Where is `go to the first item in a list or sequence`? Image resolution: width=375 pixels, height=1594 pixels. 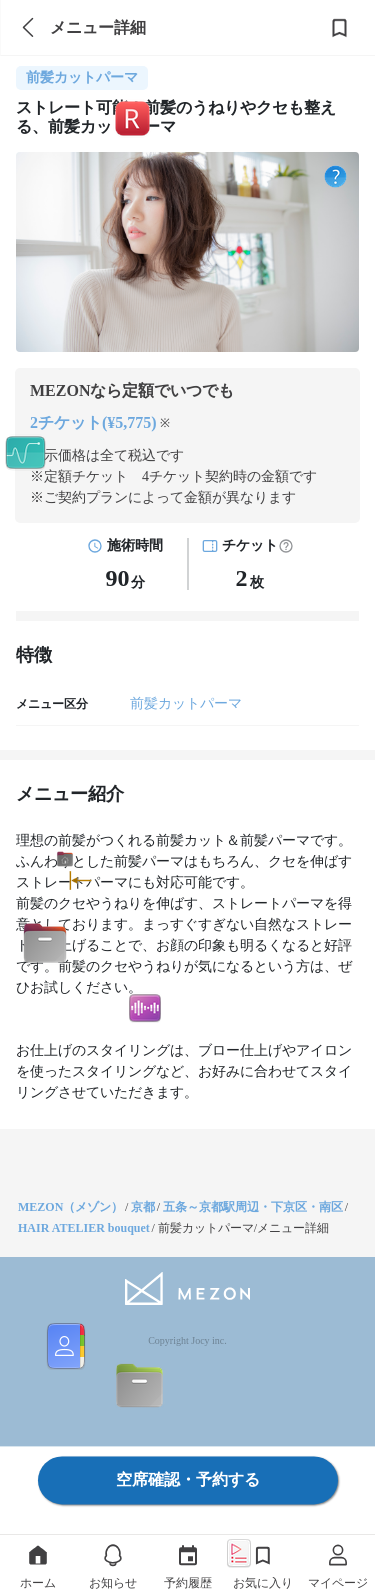 go to the first item in a list or sequence is located at coordinates (80, 880).